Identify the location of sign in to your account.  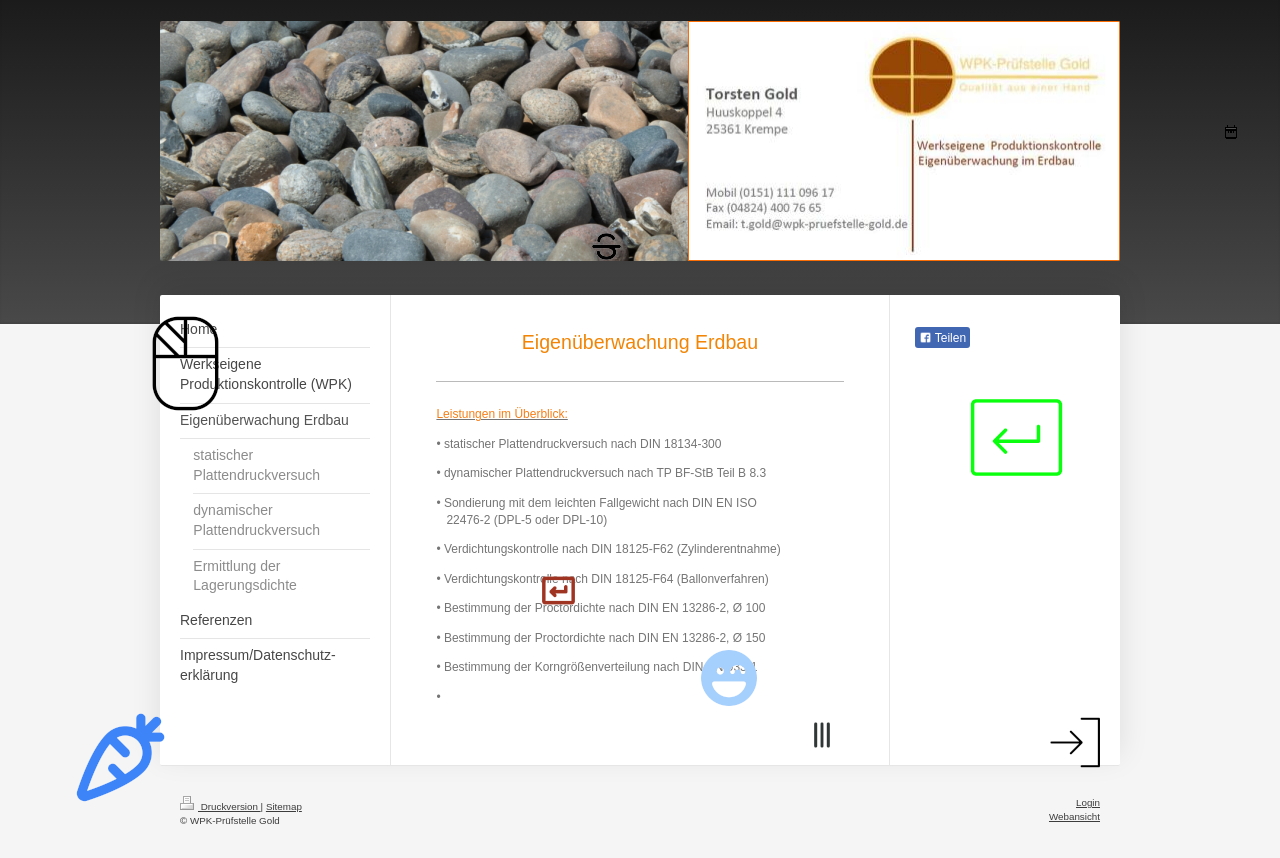
(1079, 742).